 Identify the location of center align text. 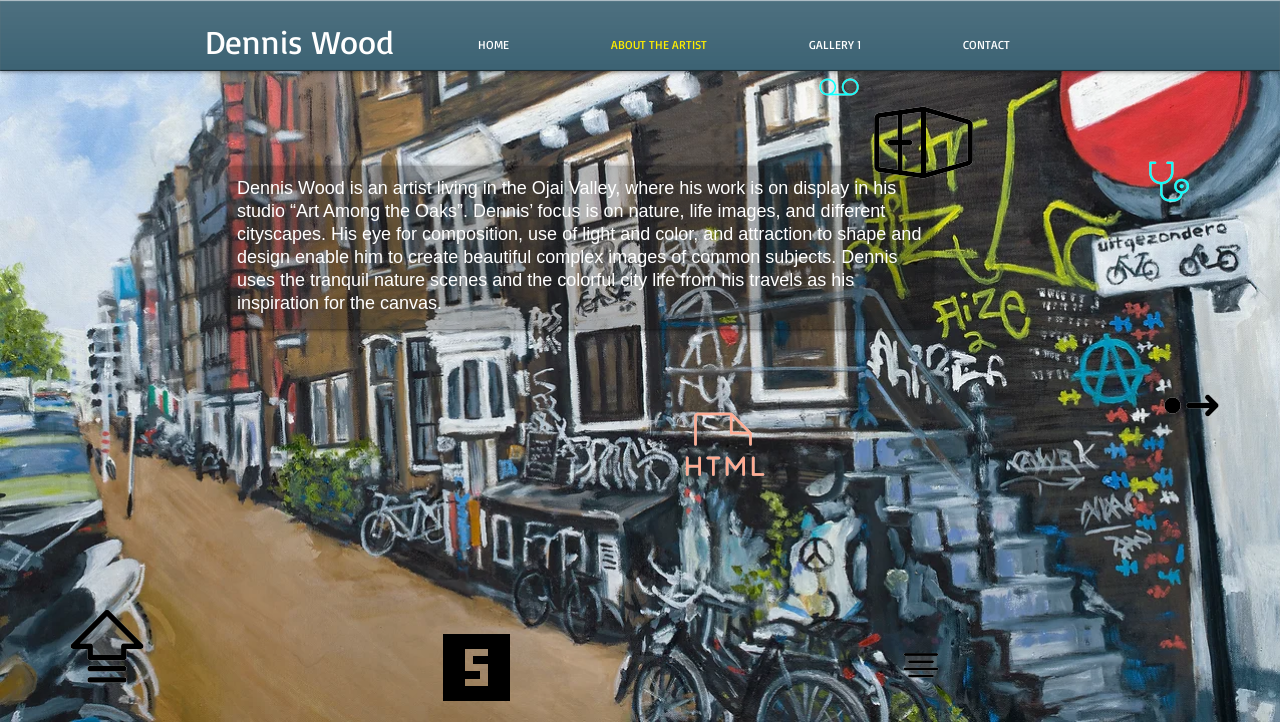
(921, 666).